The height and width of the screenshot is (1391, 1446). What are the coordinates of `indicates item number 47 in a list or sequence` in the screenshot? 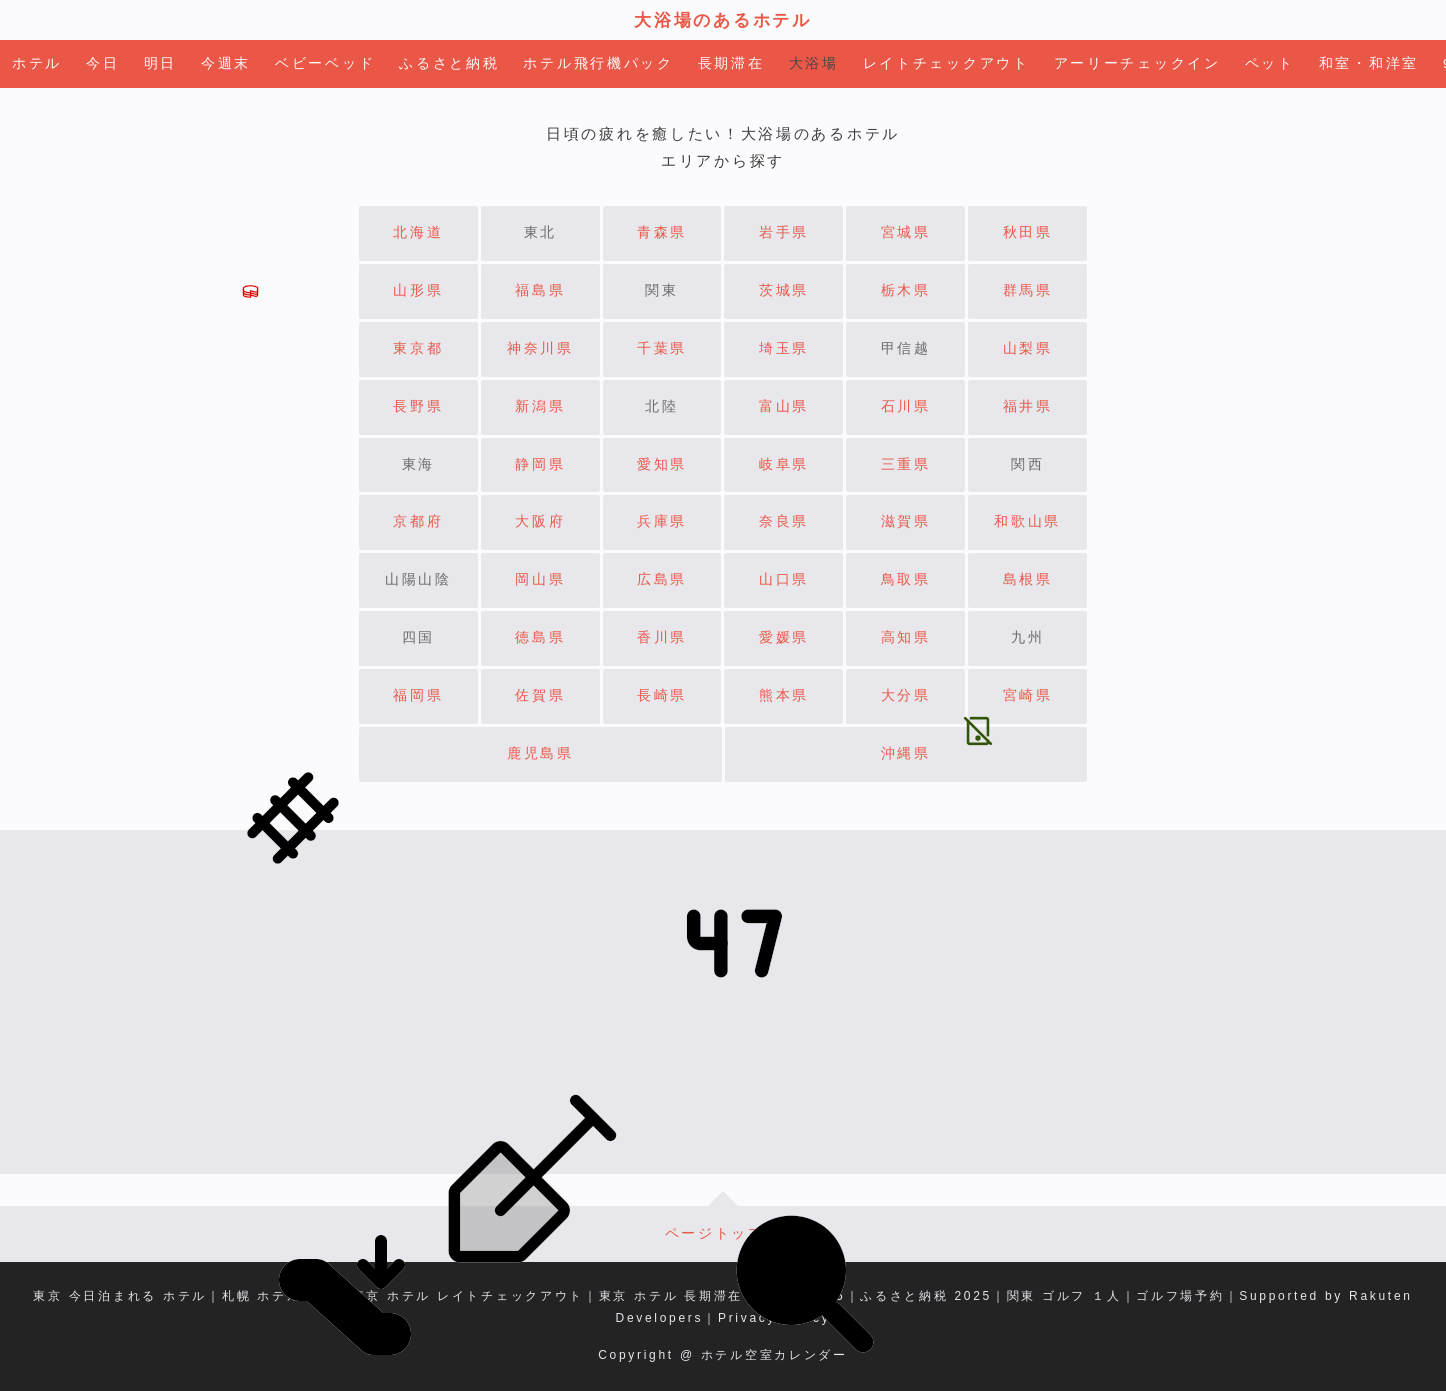 It's located at (734, 943).